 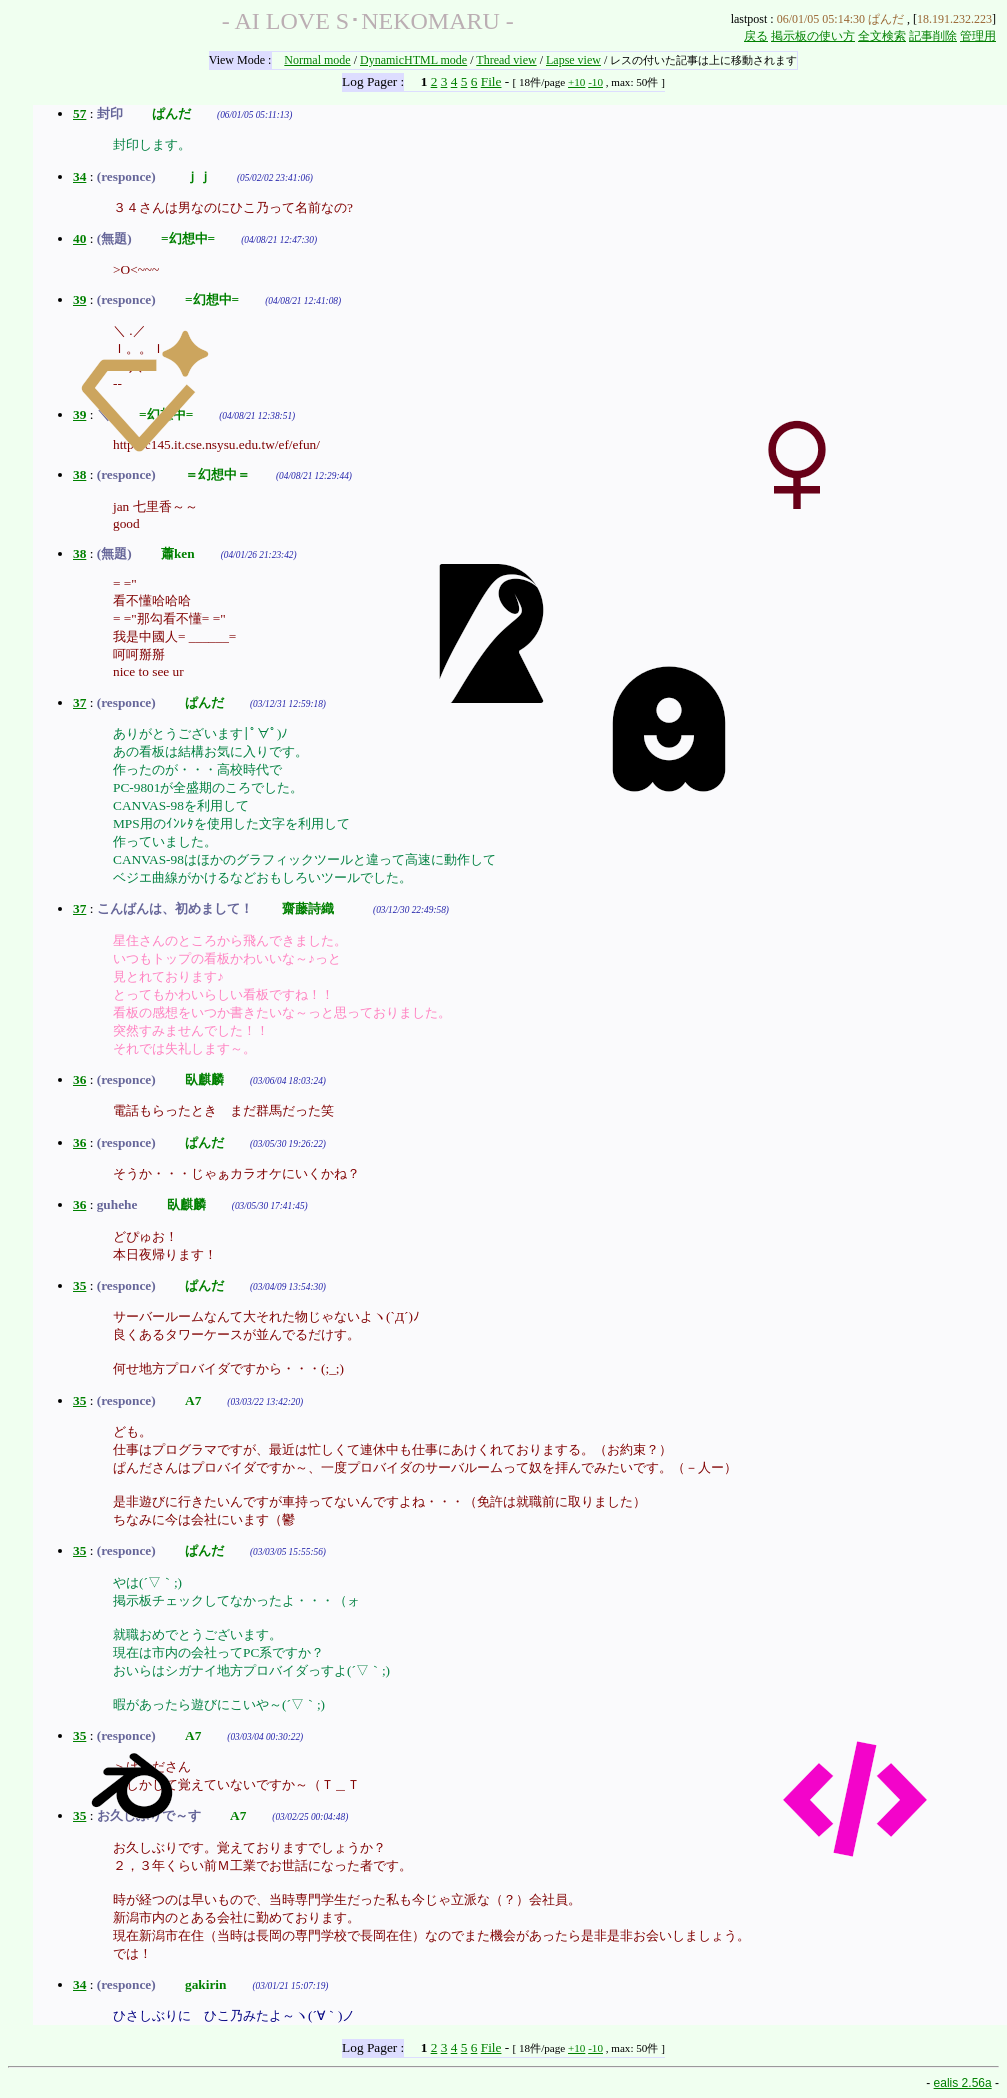 What do you see at coordinates (145, 394) in the screenshot?
I see `premium or luxury feature indicator` at bounding box center [145, 394].